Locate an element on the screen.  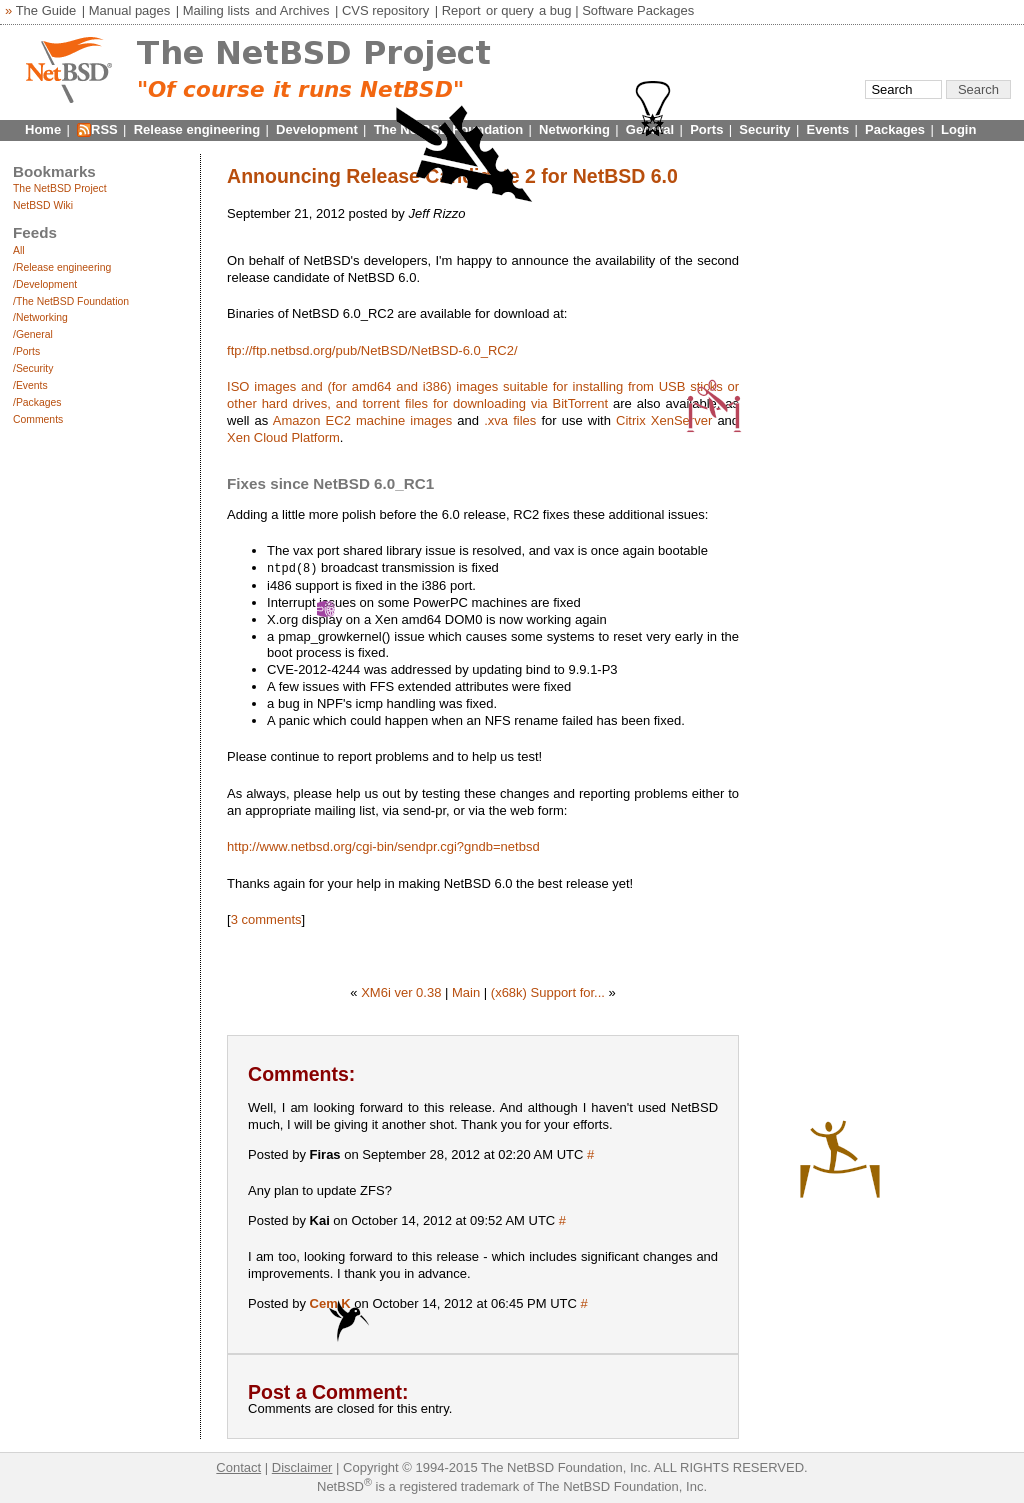
indicates a new feature or section launch is located at coordinates (714, 405).